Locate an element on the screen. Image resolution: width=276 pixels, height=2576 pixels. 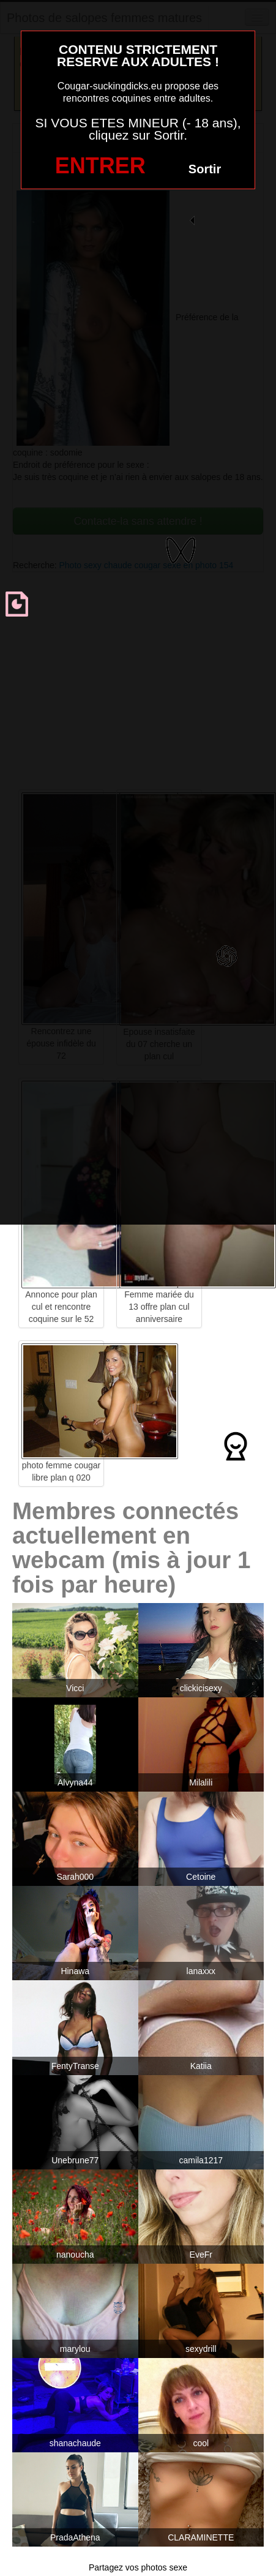
view document with chart data is located at coordinates (17, 604).